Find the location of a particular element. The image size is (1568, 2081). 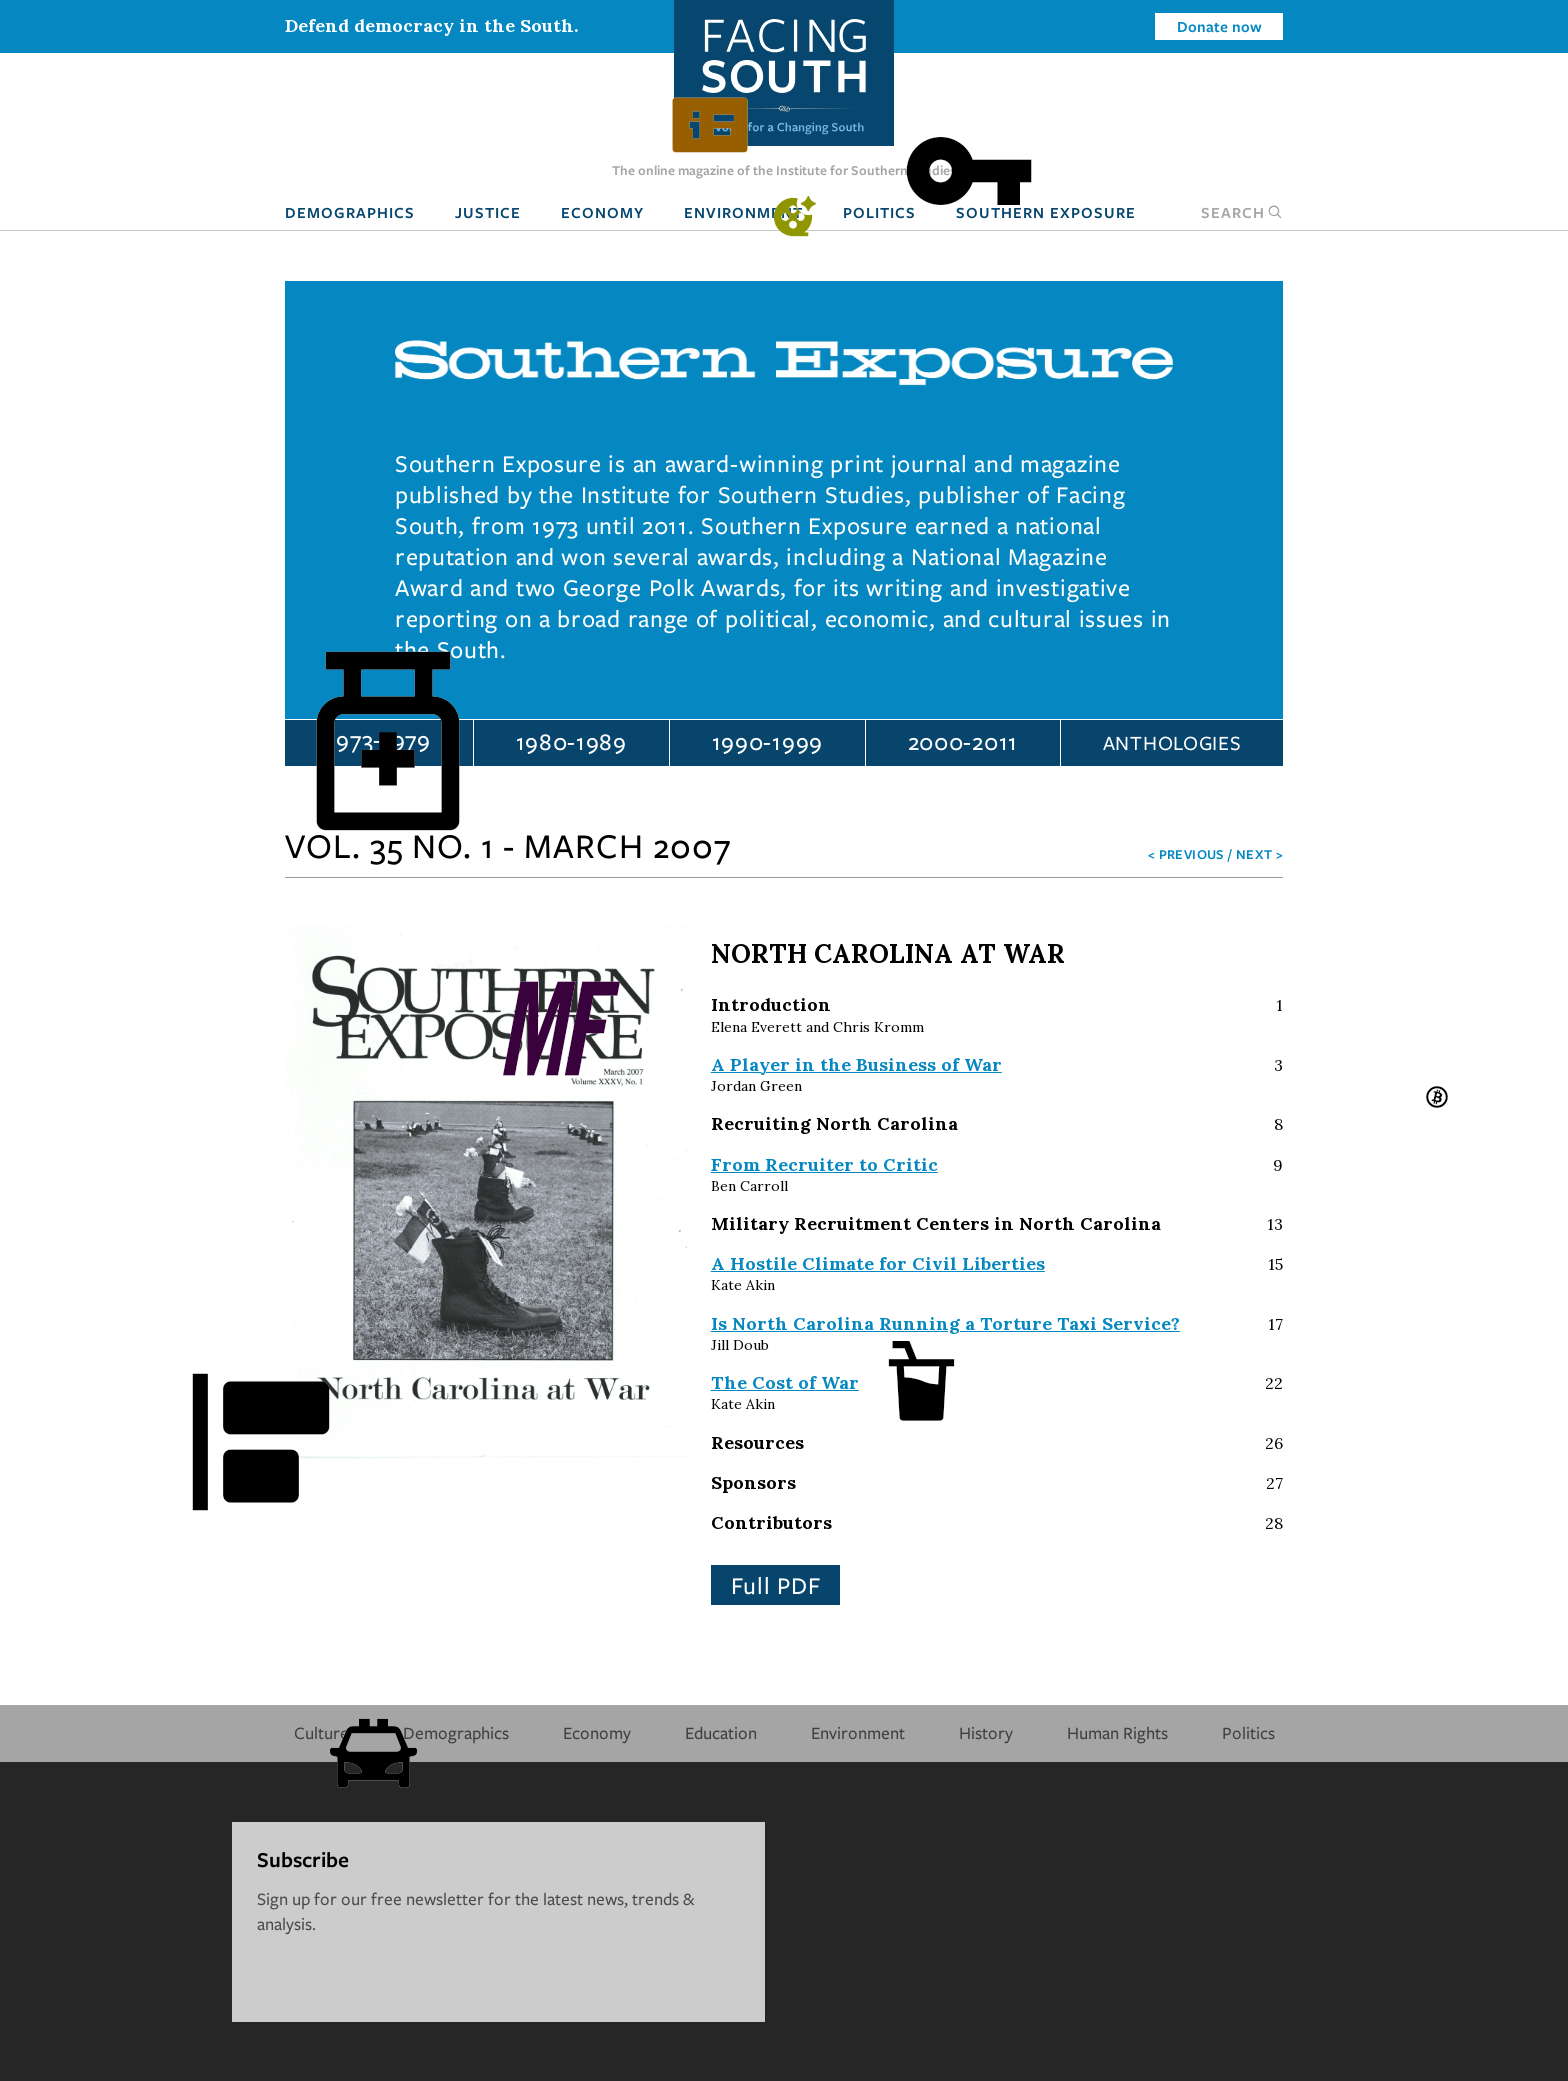

view contact or business card details is located at coordinates (710, 125).